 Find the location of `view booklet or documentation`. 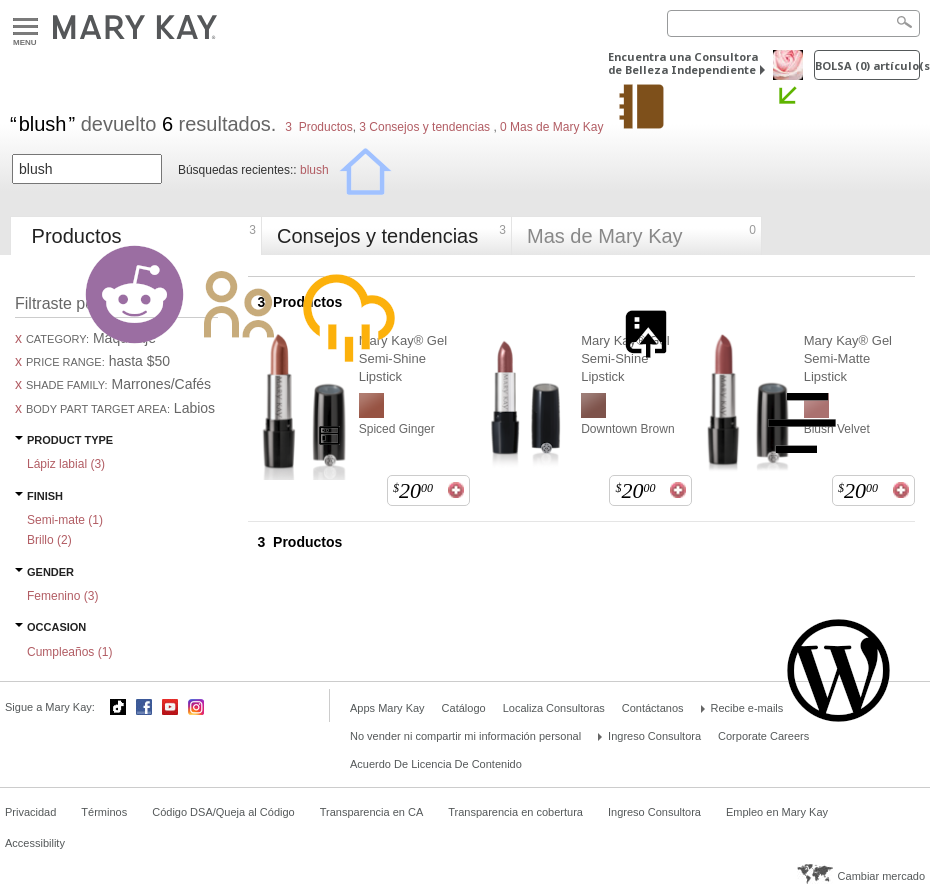

view booklet or documentation is located at coordinates (641, 106).